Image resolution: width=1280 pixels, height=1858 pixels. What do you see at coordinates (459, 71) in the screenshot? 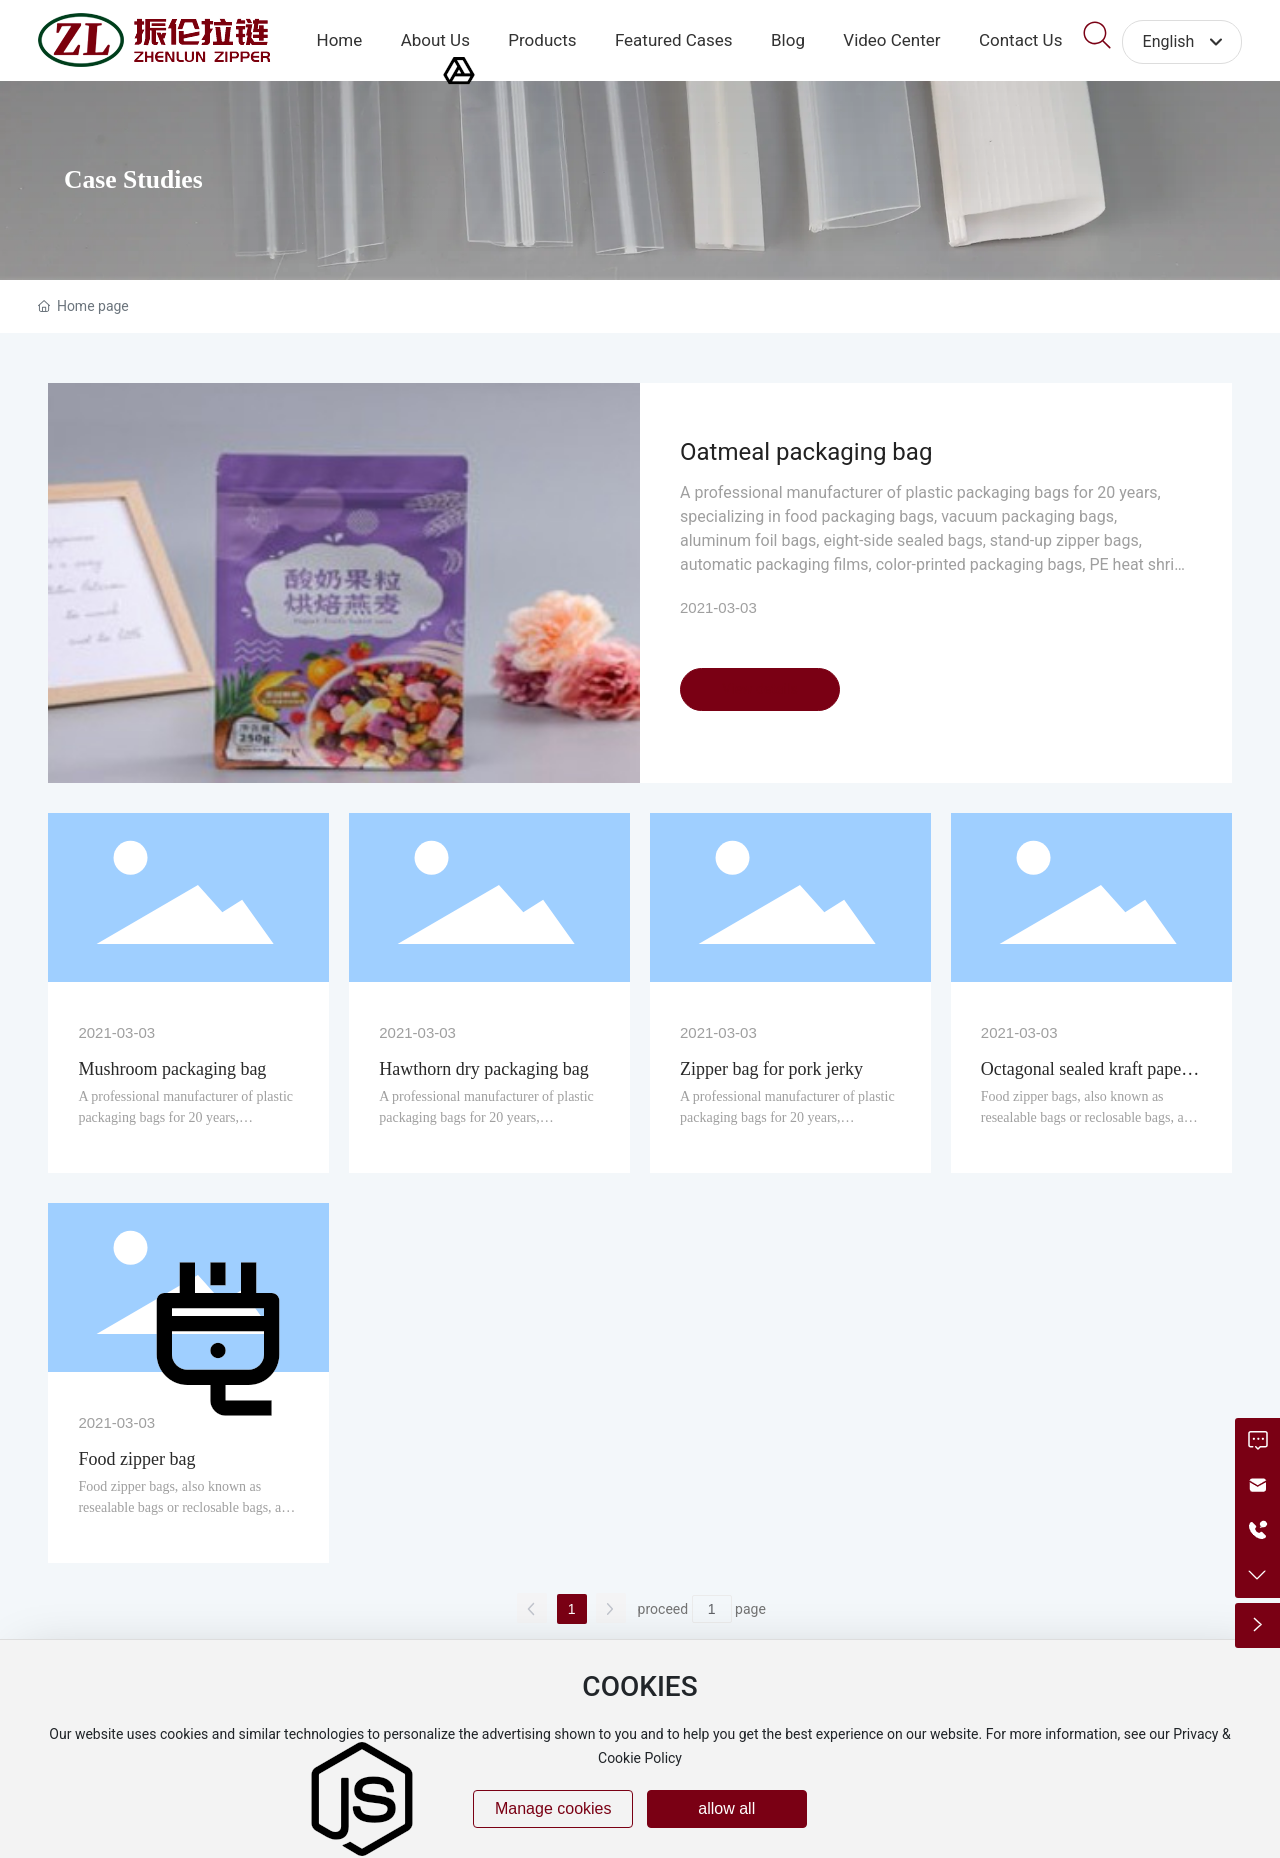
I see `open Google Drive` at bounding box center [459, 71].